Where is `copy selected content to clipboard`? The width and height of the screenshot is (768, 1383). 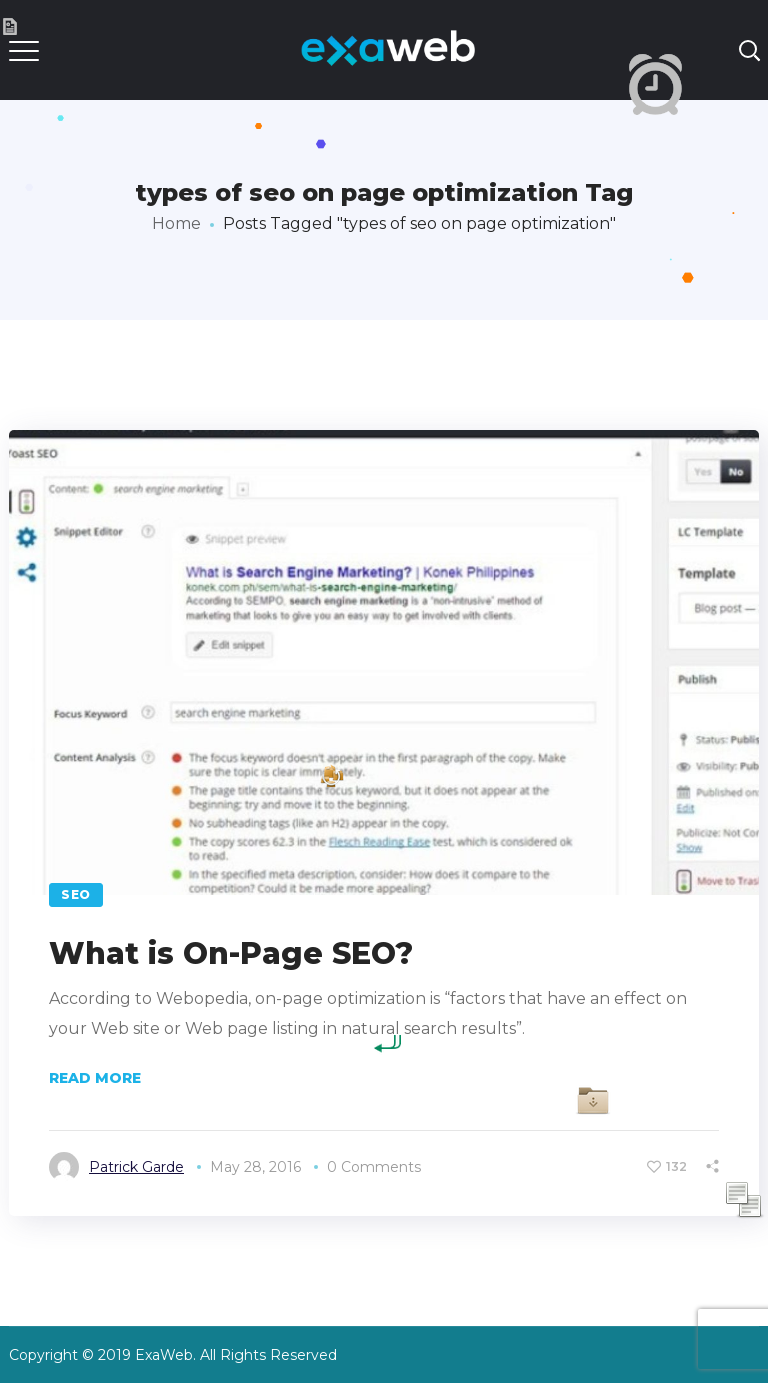 copy selected content to clipboard is located at coordinates (743, 1198).